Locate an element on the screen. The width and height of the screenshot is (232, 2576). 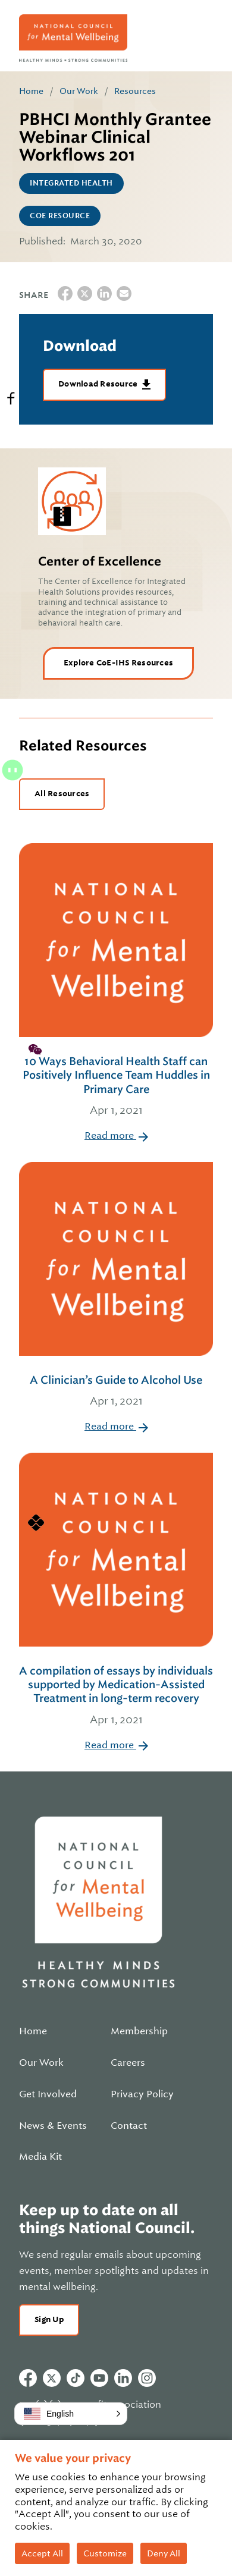
open WeChat messaging app is located at coordinates (35, 1050).